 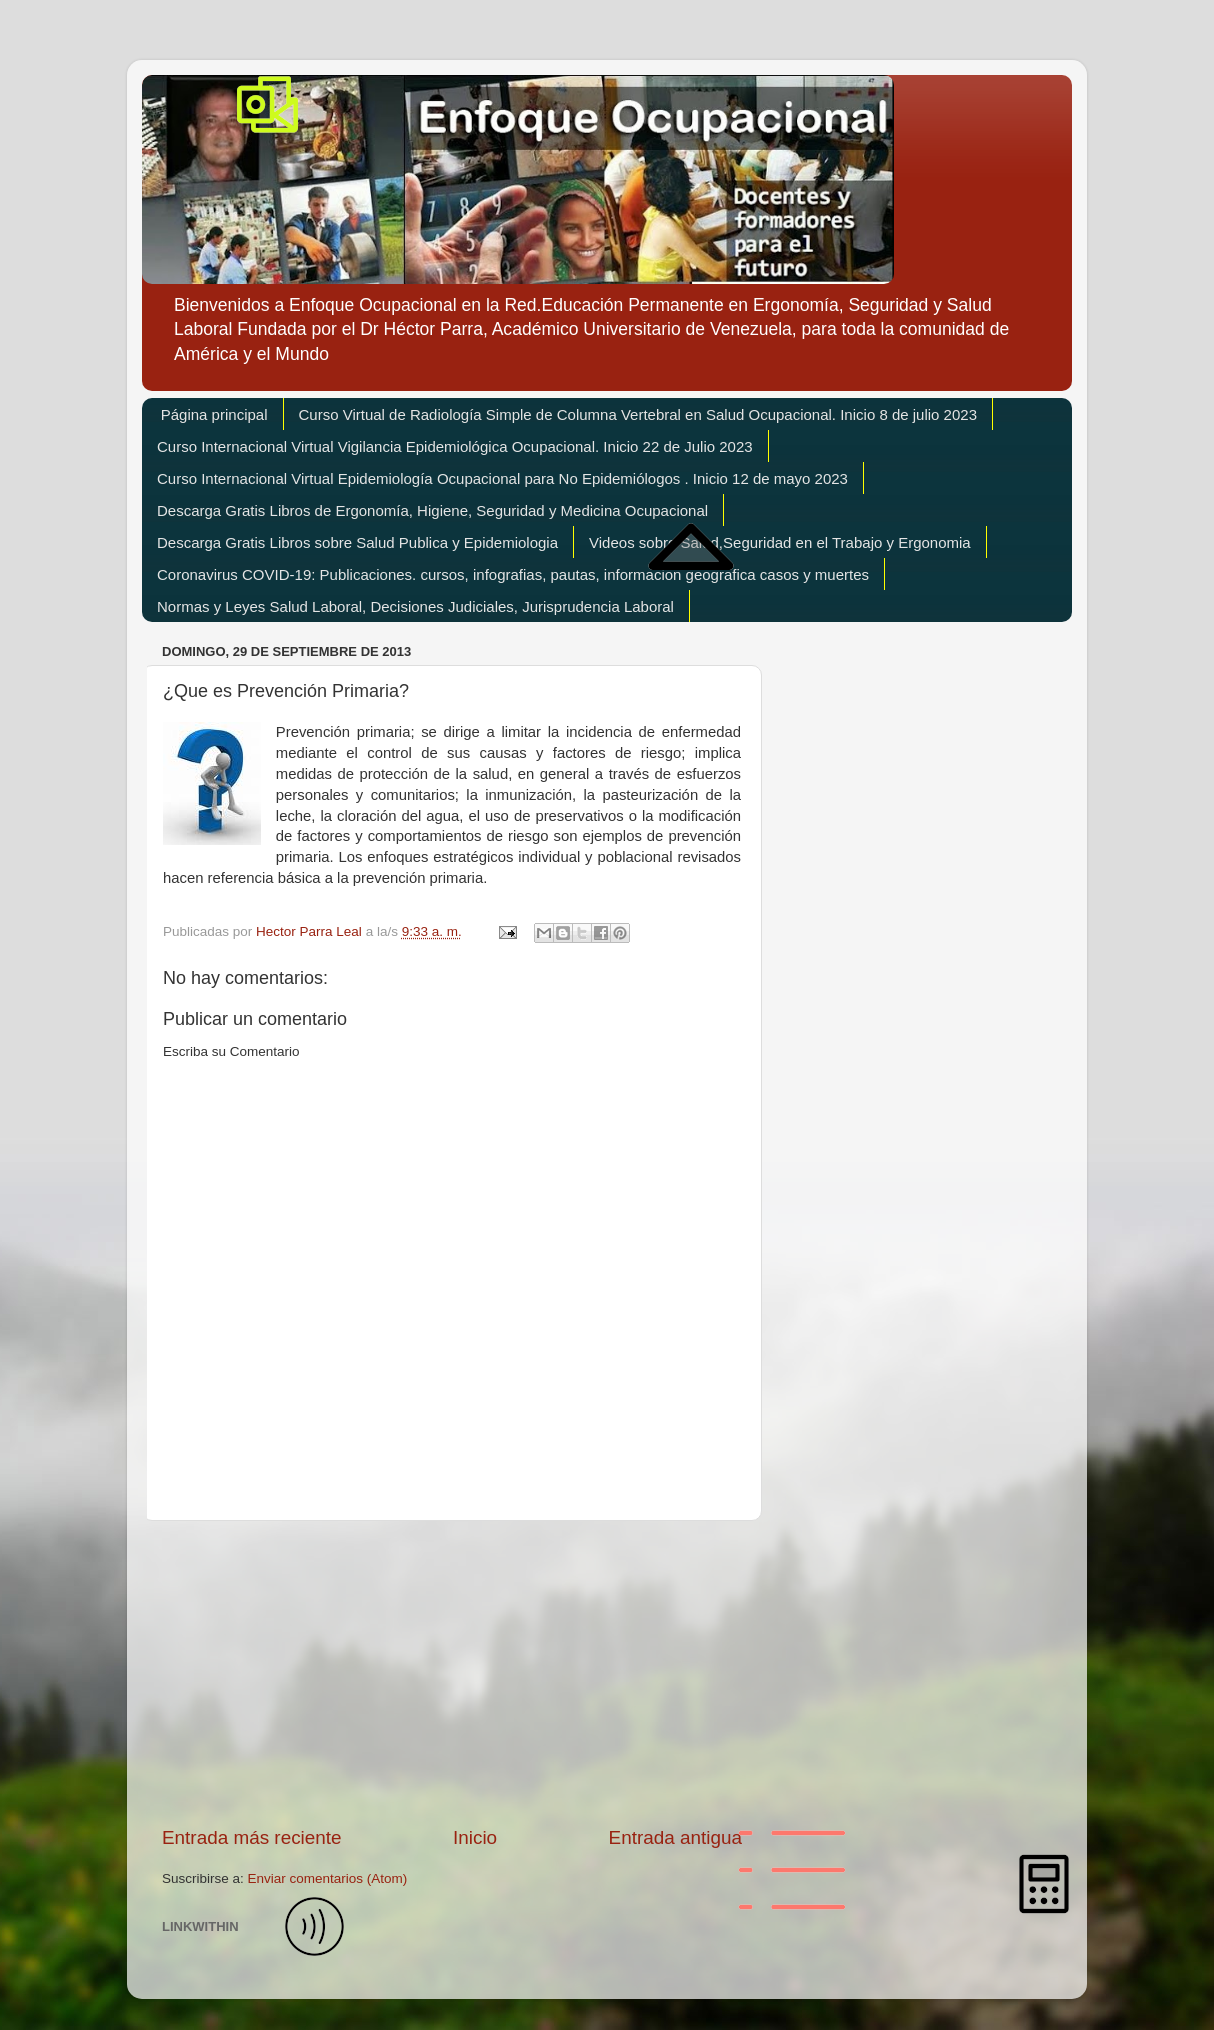 I want to click on open Microsoft Outlook email, so click(x=267, y=104).